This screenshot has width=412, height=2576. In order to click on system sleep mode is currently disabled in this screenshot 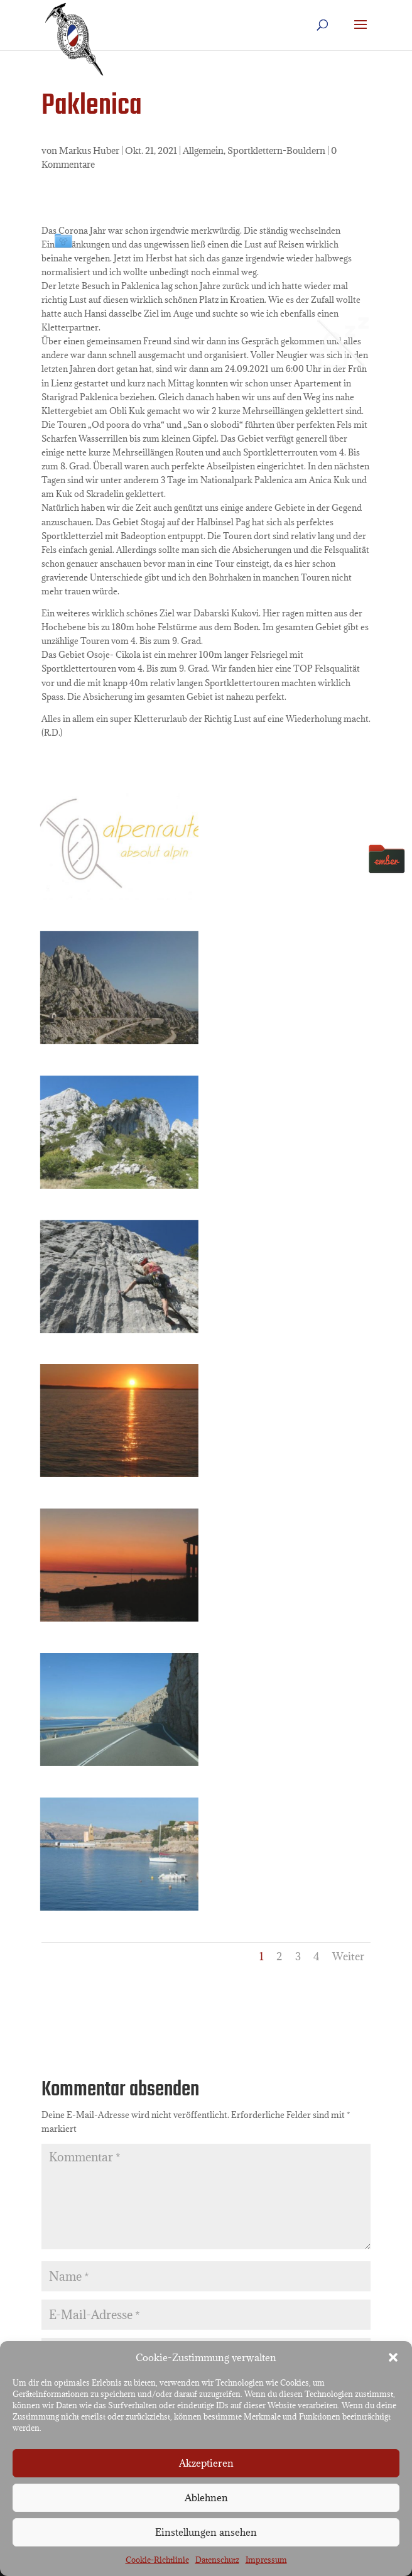, I will do `click(342, 342)`.